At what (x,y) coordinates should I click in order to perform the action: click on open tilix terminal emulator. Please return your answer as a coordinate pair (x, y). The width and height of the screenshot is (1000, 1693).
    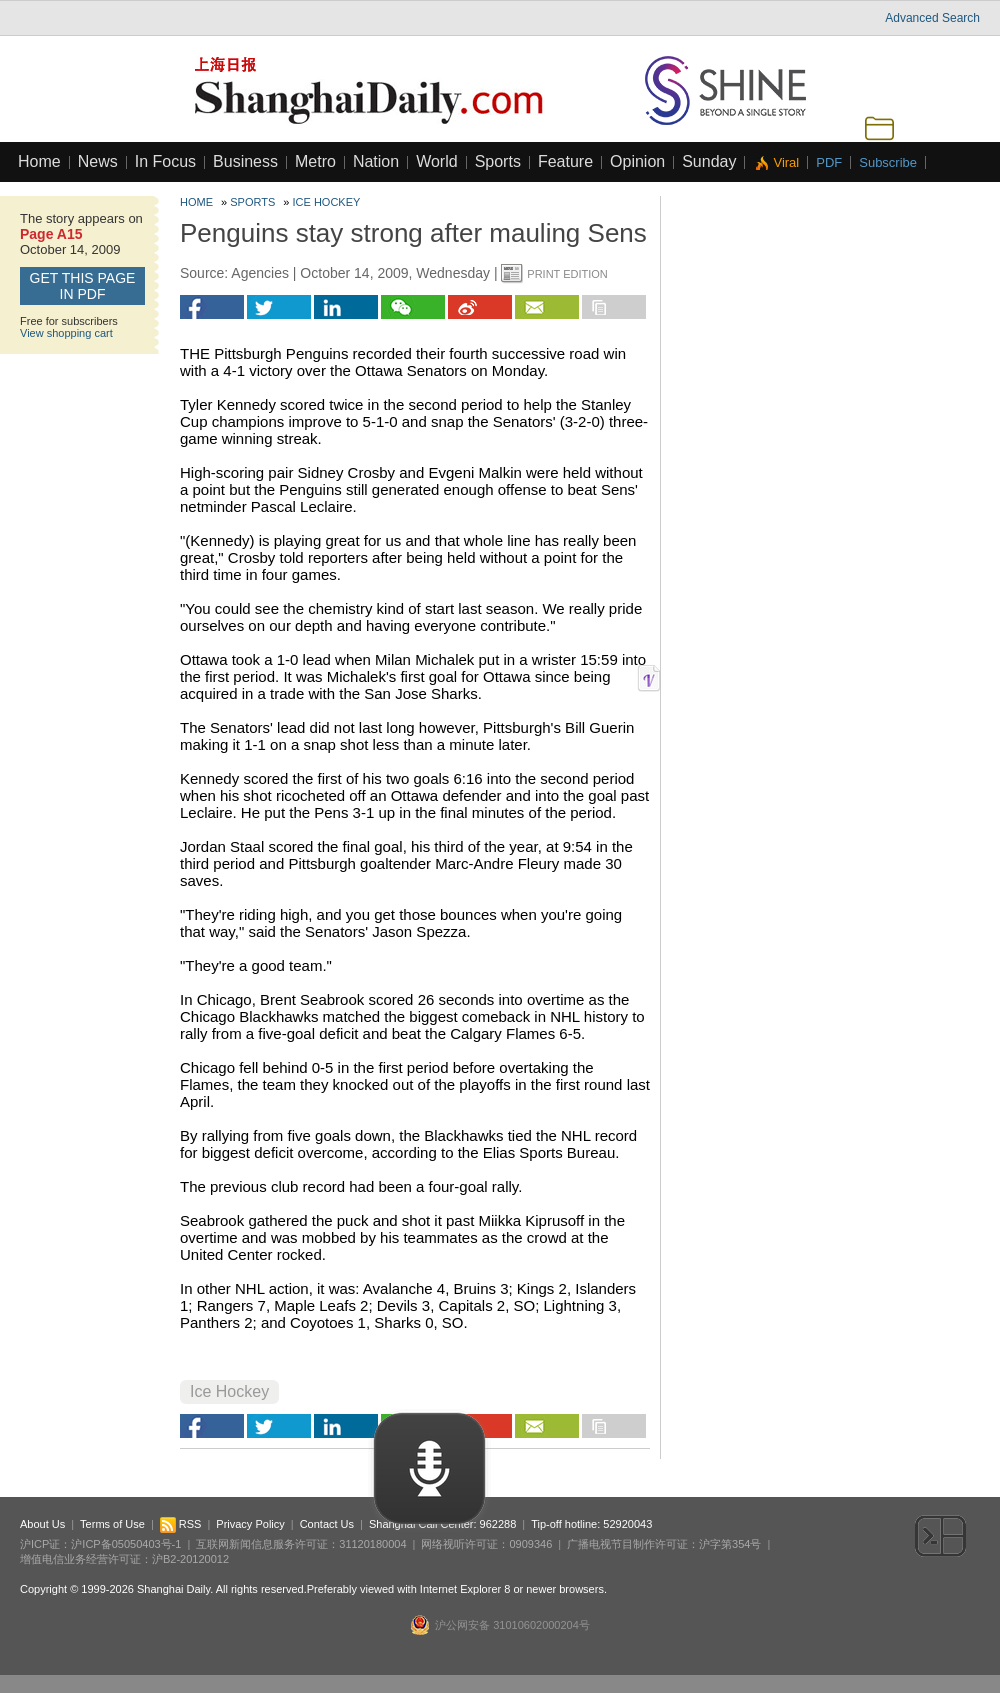
    Looking at the image, I should click on (940, 1534).